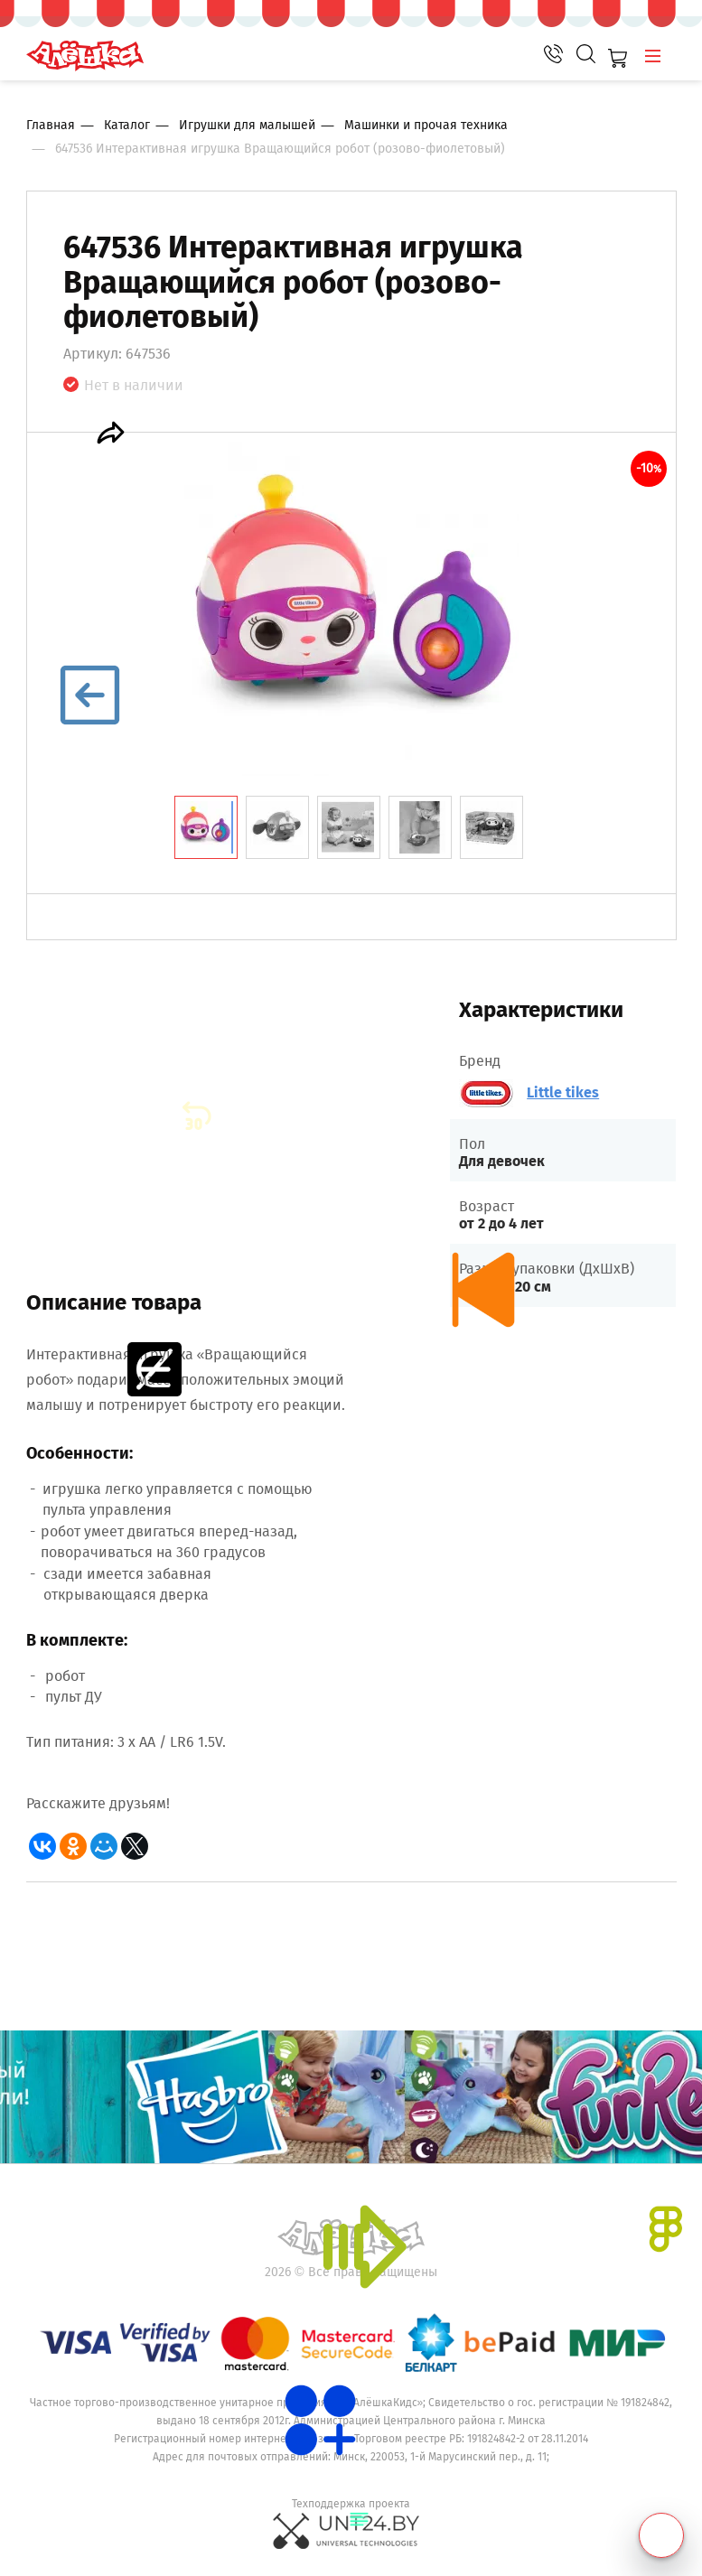 The width and height of the screenshot is (702, 2576). Describe the element at coordinates (361, 2246) in the screenshot. I see `skip forward or jump to the end` at that location.